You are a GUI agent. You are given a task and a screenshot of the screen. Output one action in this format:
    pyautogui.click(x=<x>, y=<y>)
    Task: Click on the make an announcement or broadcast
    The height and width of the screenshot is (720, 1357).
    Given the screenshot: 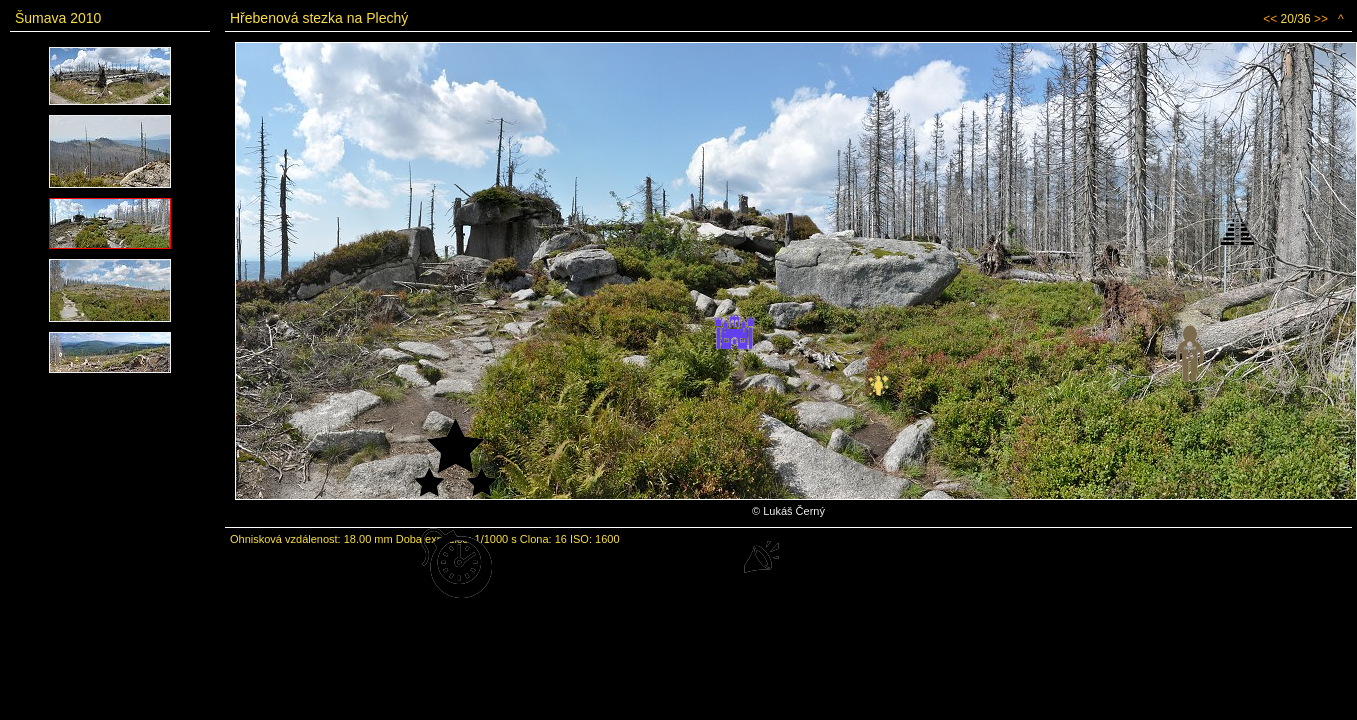 What is the action you would take?
    pyautogui.click(x=761, y=558)
    